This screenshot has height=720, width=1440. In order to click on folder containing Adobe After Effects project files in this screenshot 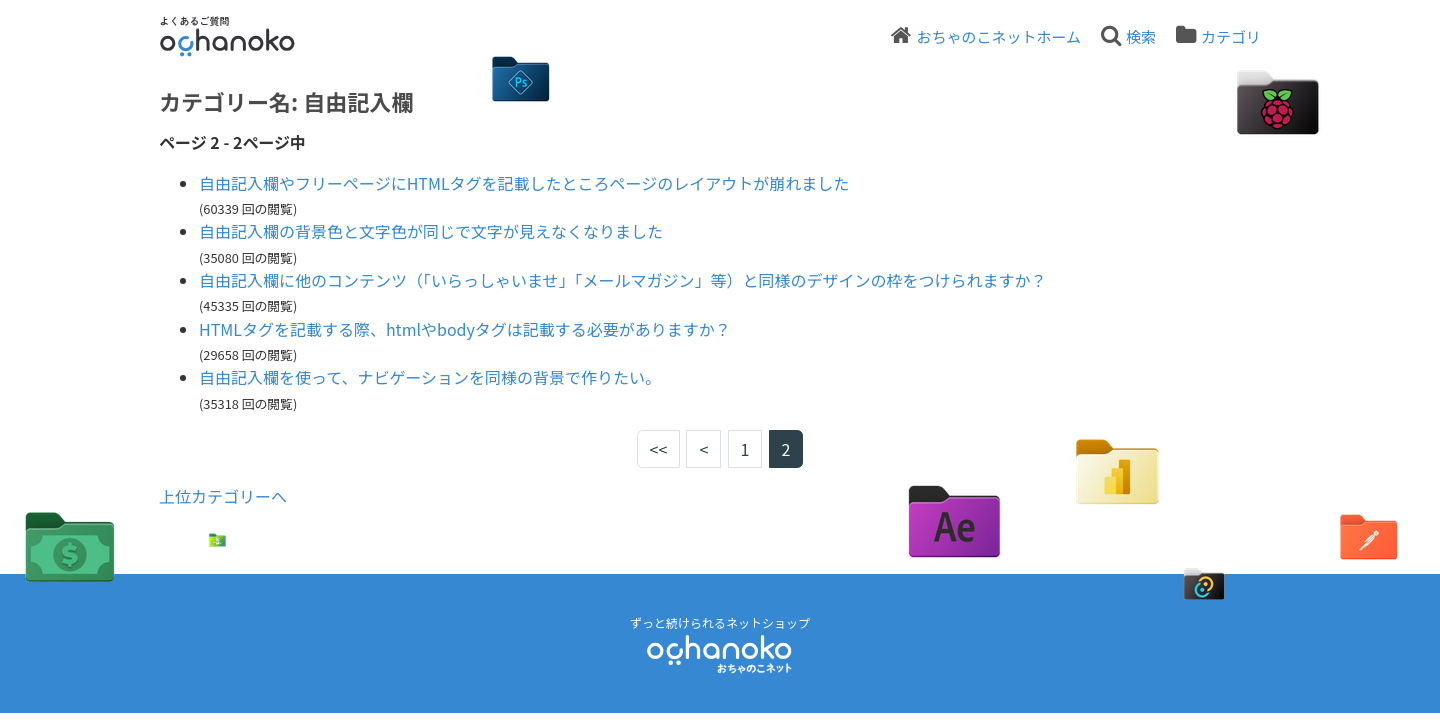, I will do `click(954, 524)`.